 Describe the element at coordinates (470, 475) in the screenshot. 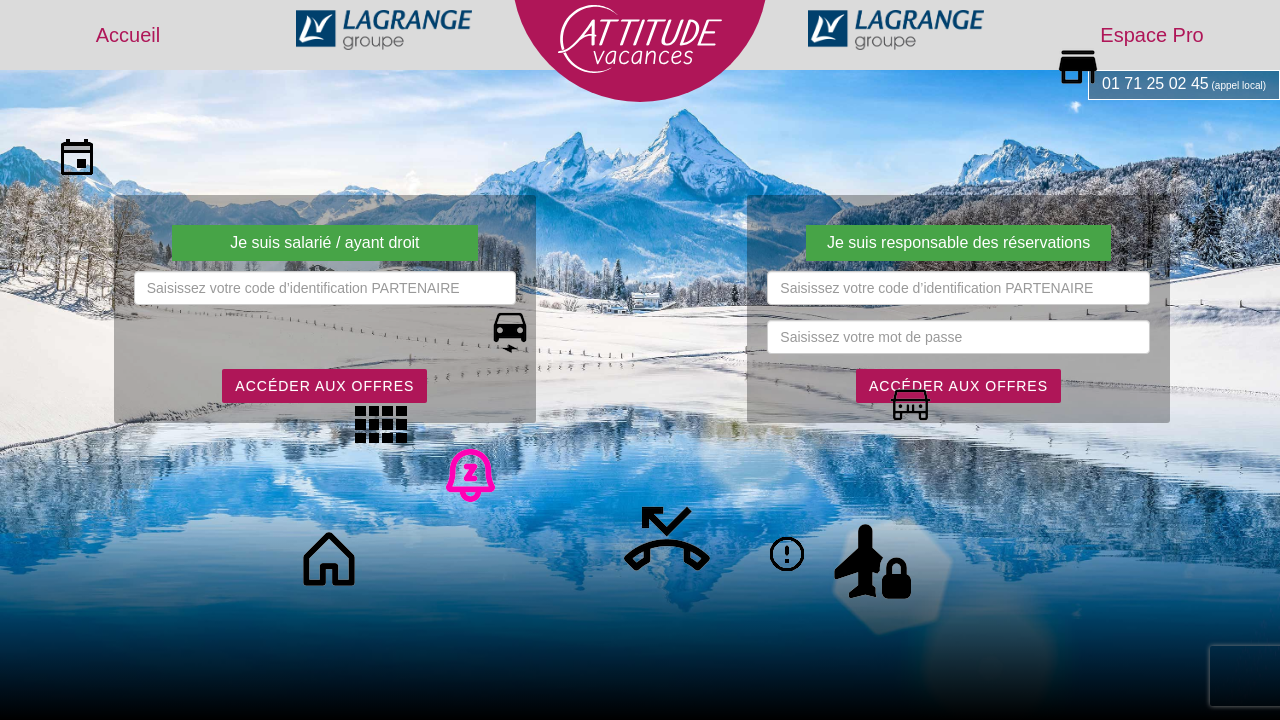

I see `enable sleep mode or snooze notifications` at that location.